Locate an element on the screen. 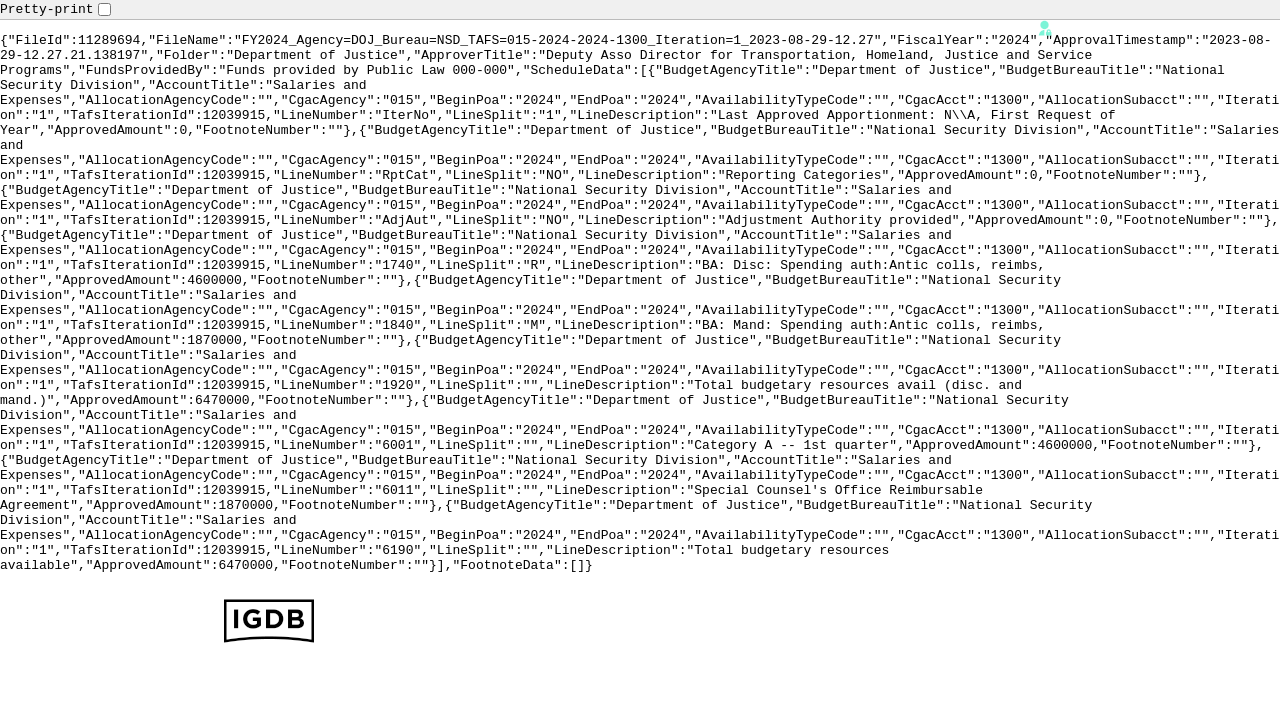 This screenshot has width=1280, height=720. visit IGDB (Internet Game Database) website is located at coordinates (269, 621).